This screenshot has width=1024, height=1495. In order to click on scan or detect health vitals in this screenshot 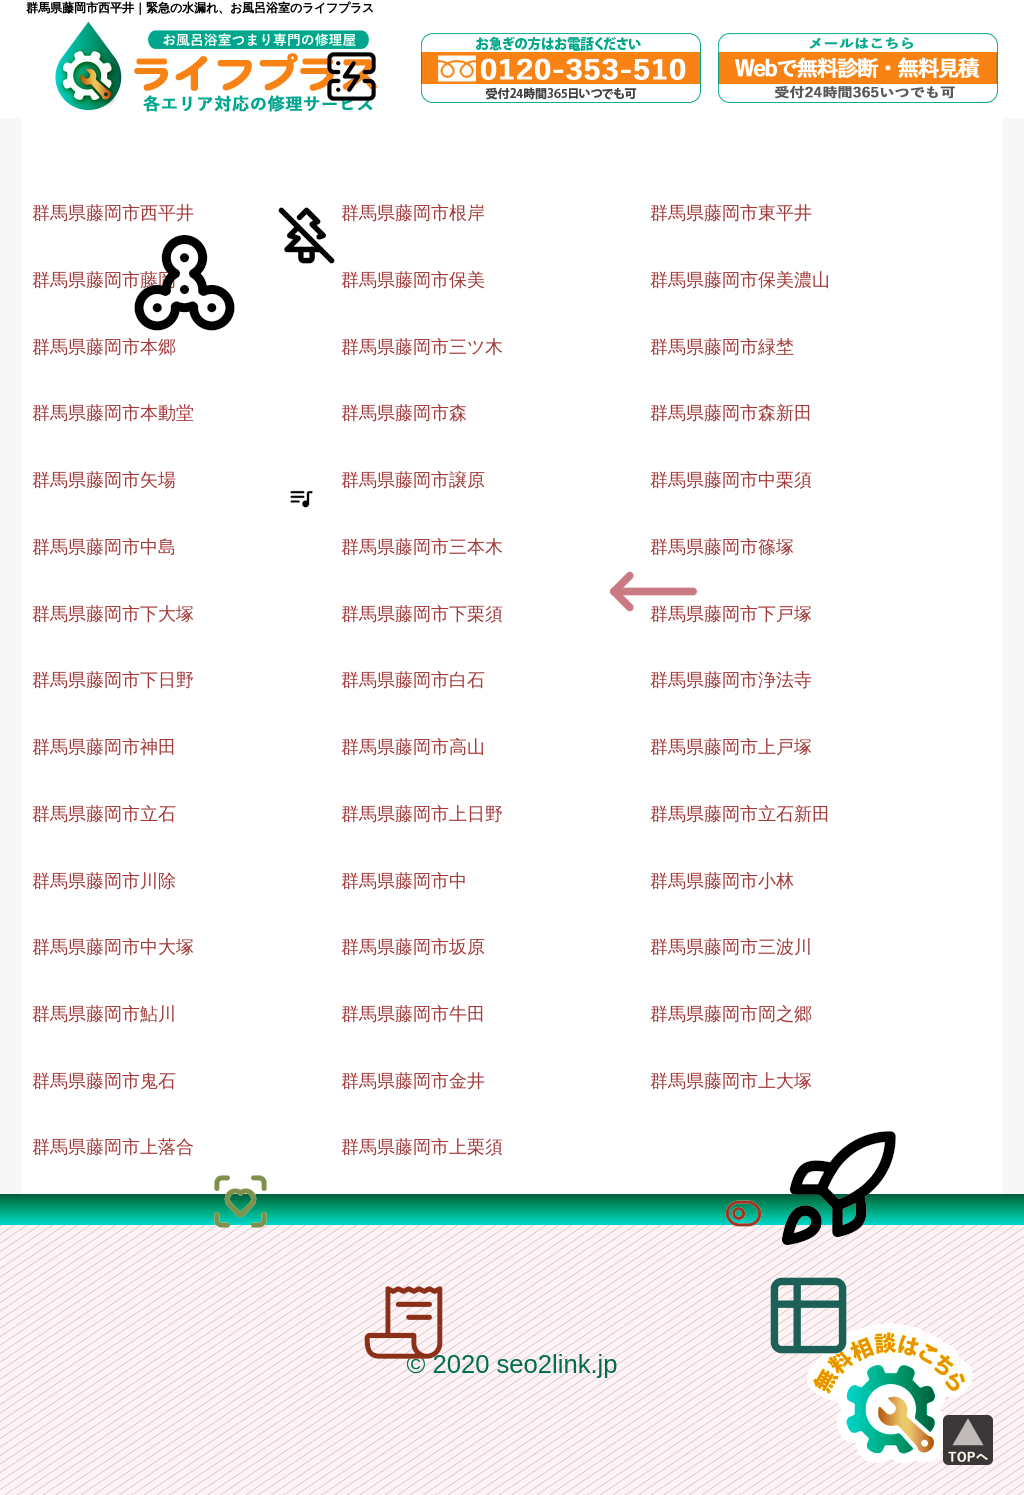, I will do `click(240, 1201)`.